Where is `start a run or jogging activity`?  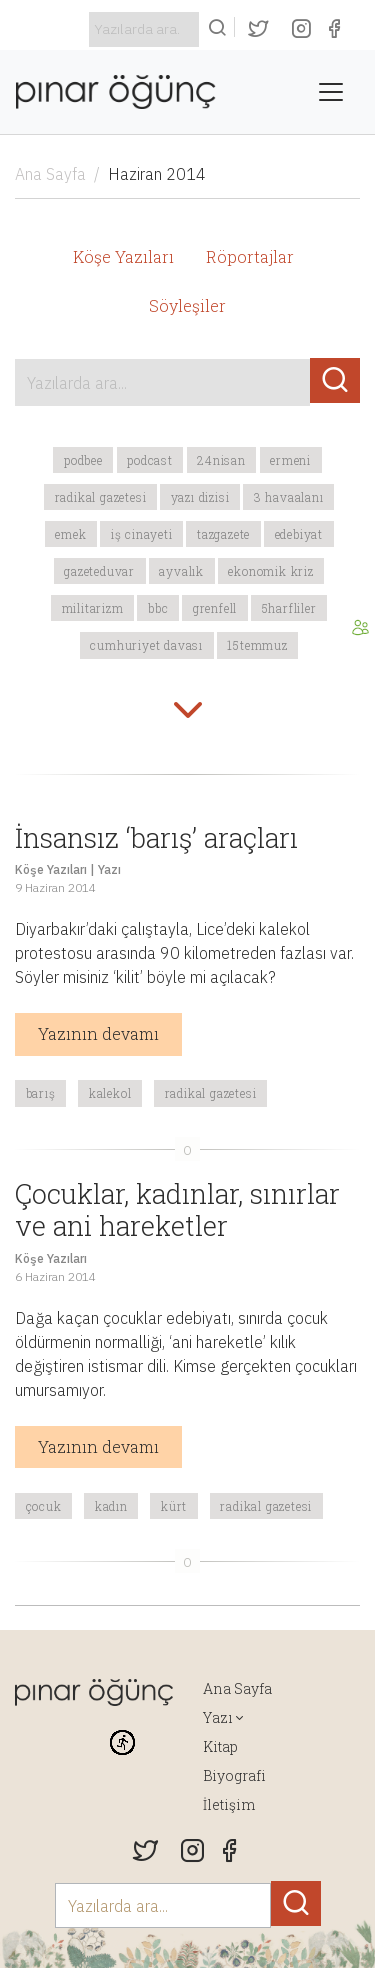 start a run or jogging activity is located at coordinates (122, 1742).